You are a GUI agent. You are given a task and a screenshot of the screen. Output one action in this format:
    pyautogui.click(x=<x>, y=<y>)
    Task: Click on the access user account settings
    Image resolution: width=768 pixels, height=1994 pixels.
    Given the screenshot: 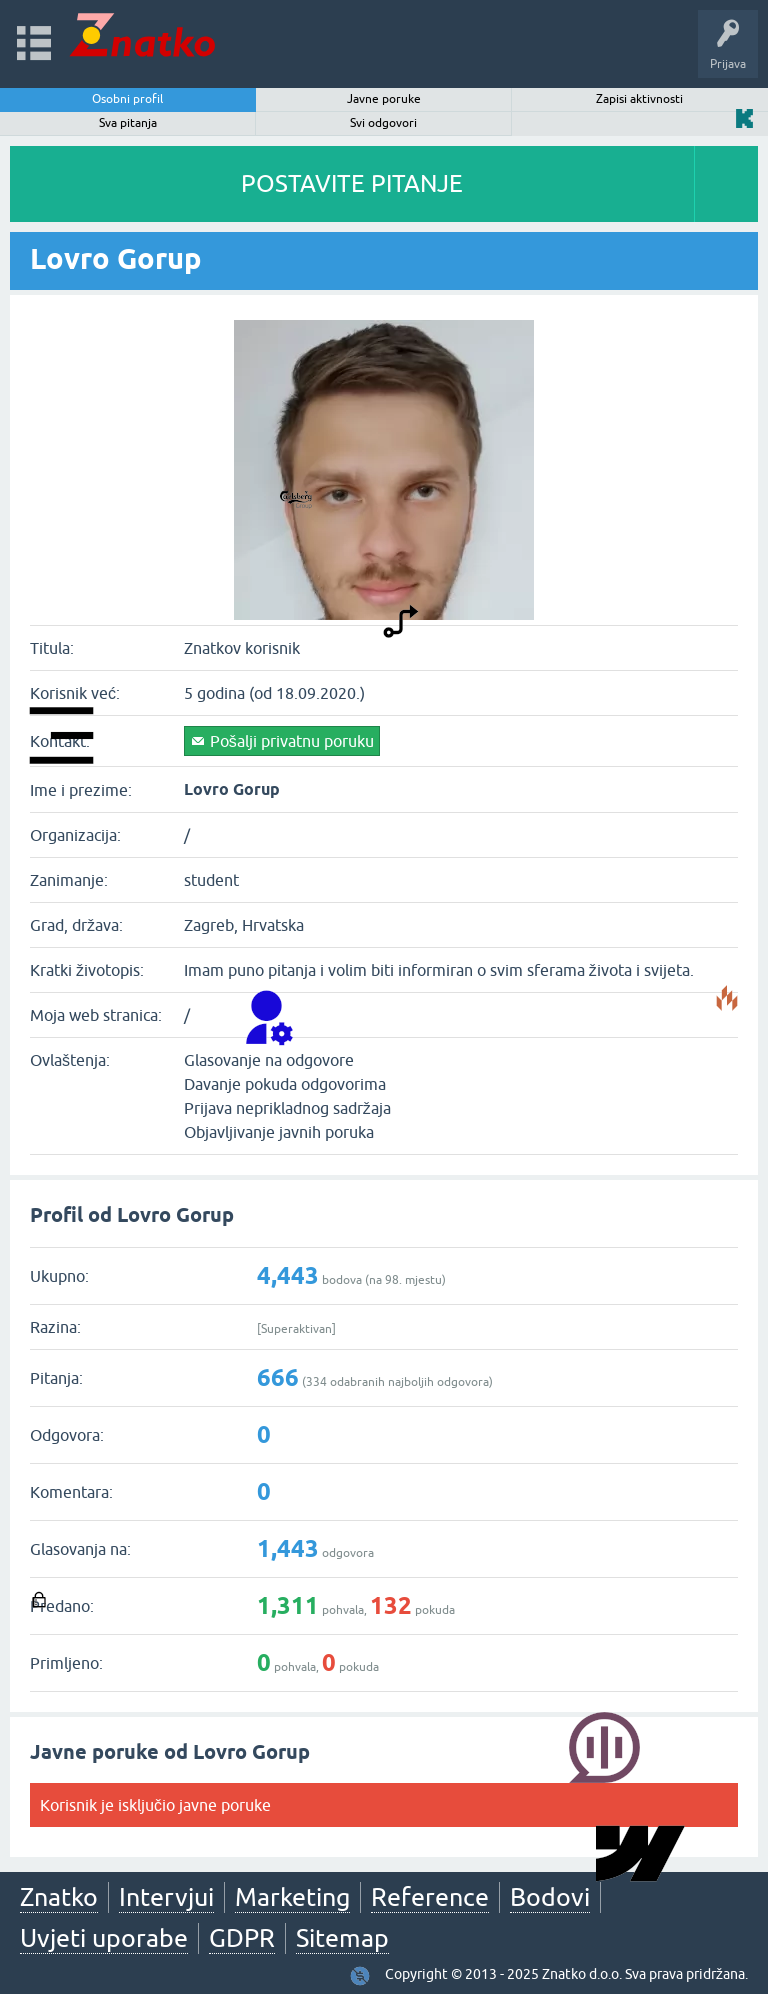 What is the action you would take?
    pyautogui.click(x=266, y=1018)
    